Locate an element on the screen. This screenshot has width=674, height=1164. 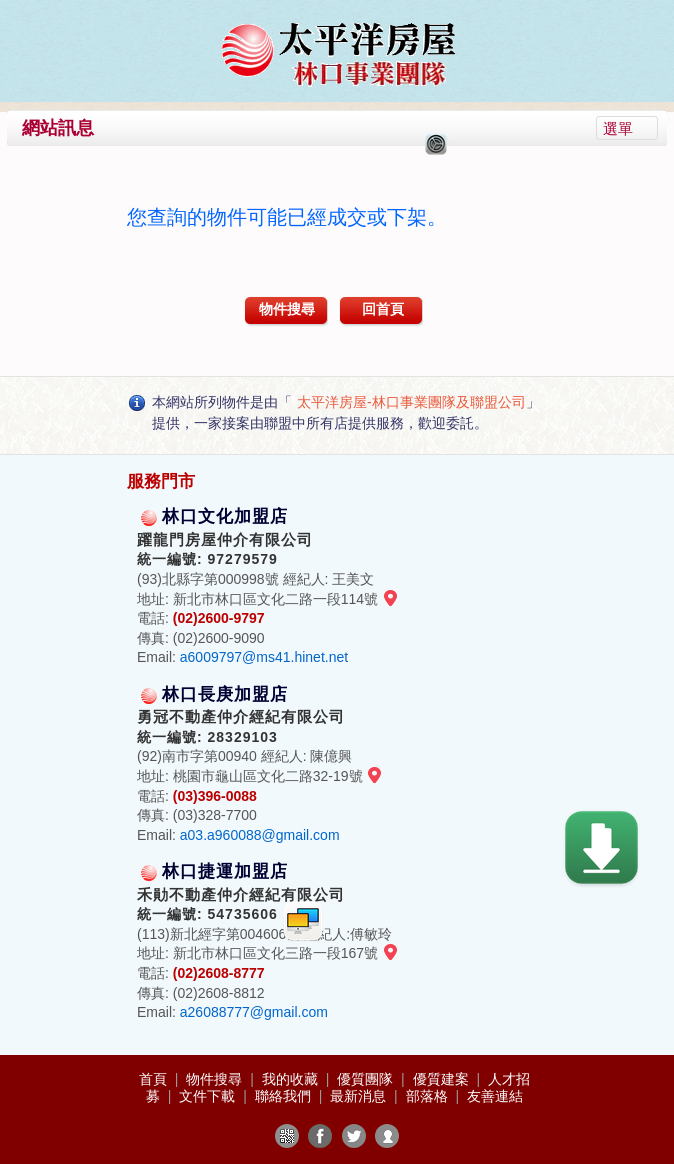
open system settings is located at coordinates (436, 144).